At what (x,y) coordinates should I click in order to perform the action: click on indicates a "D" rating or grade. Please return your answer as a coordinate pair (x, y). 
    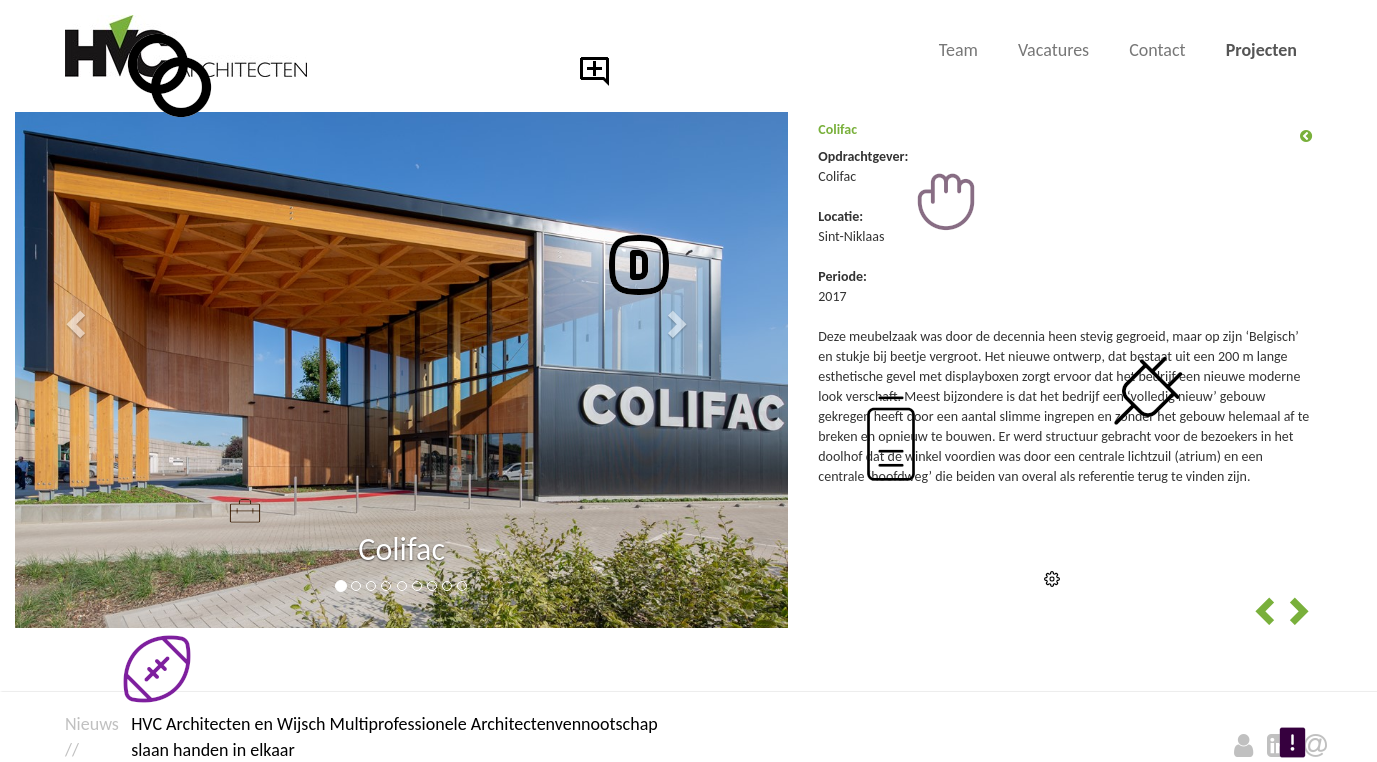
    Looking at the image, I should click on (639, 265).